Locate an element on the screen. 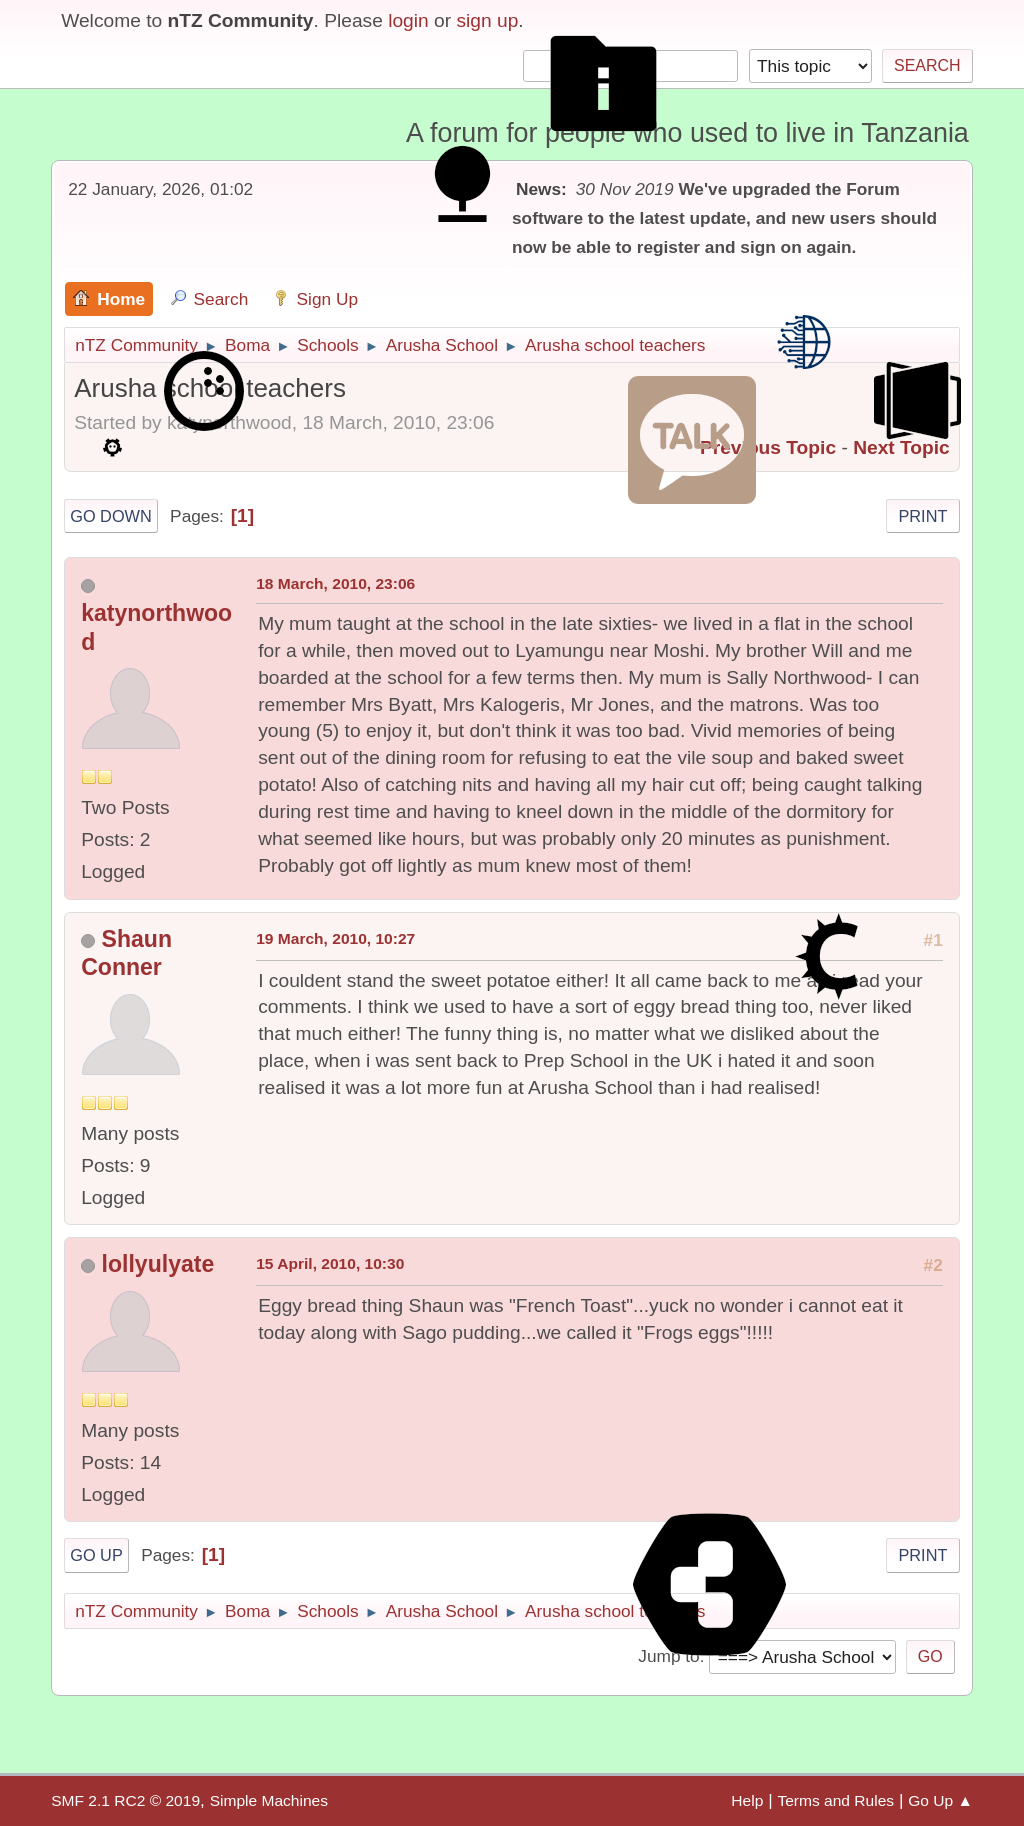 The image size is (1024, 1826). view pinned location on map is located at coordinates (462, 180).